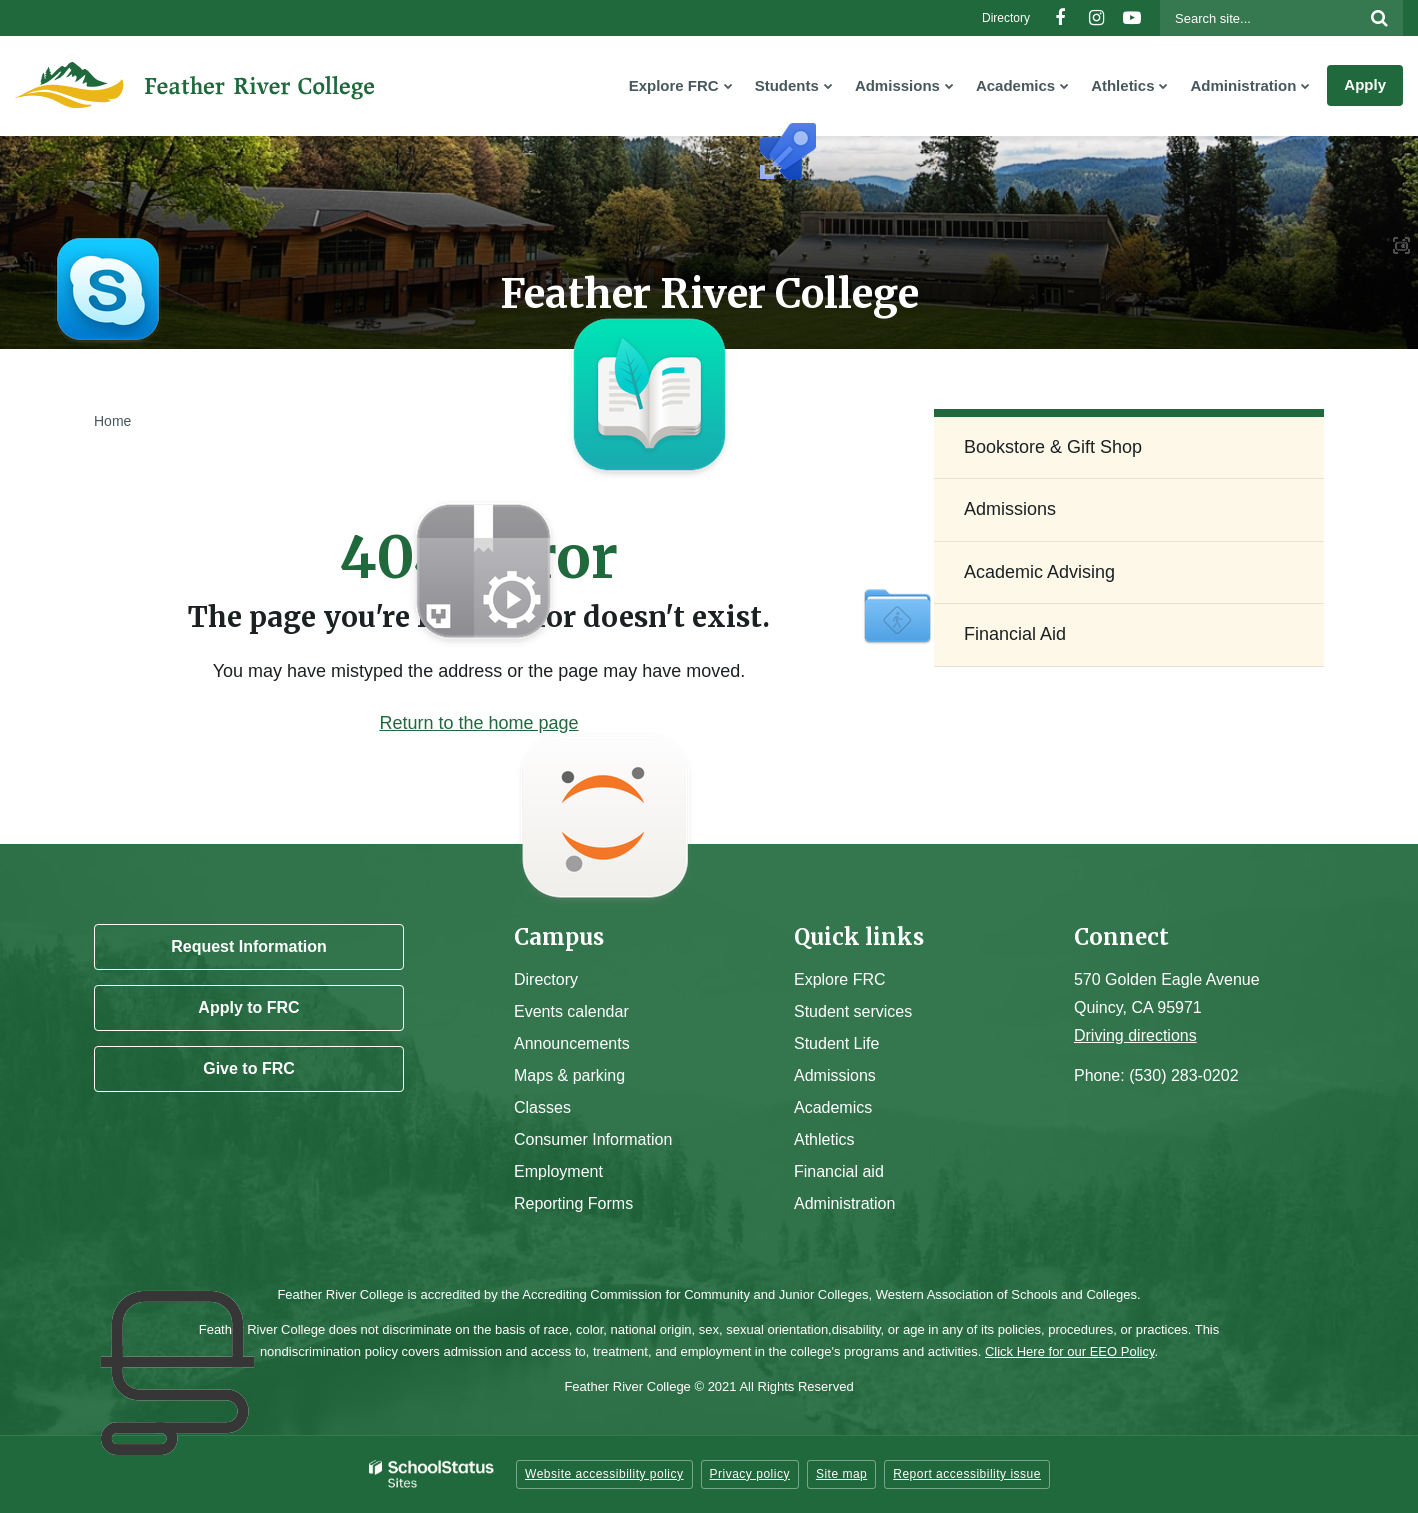 Image resolution: width=1418 pixels, height=1513 pixels. What do you see at coordinates (897, 615) in the screenshot?
I see `access the public folder for shared files` at bounding box center [897, 615].